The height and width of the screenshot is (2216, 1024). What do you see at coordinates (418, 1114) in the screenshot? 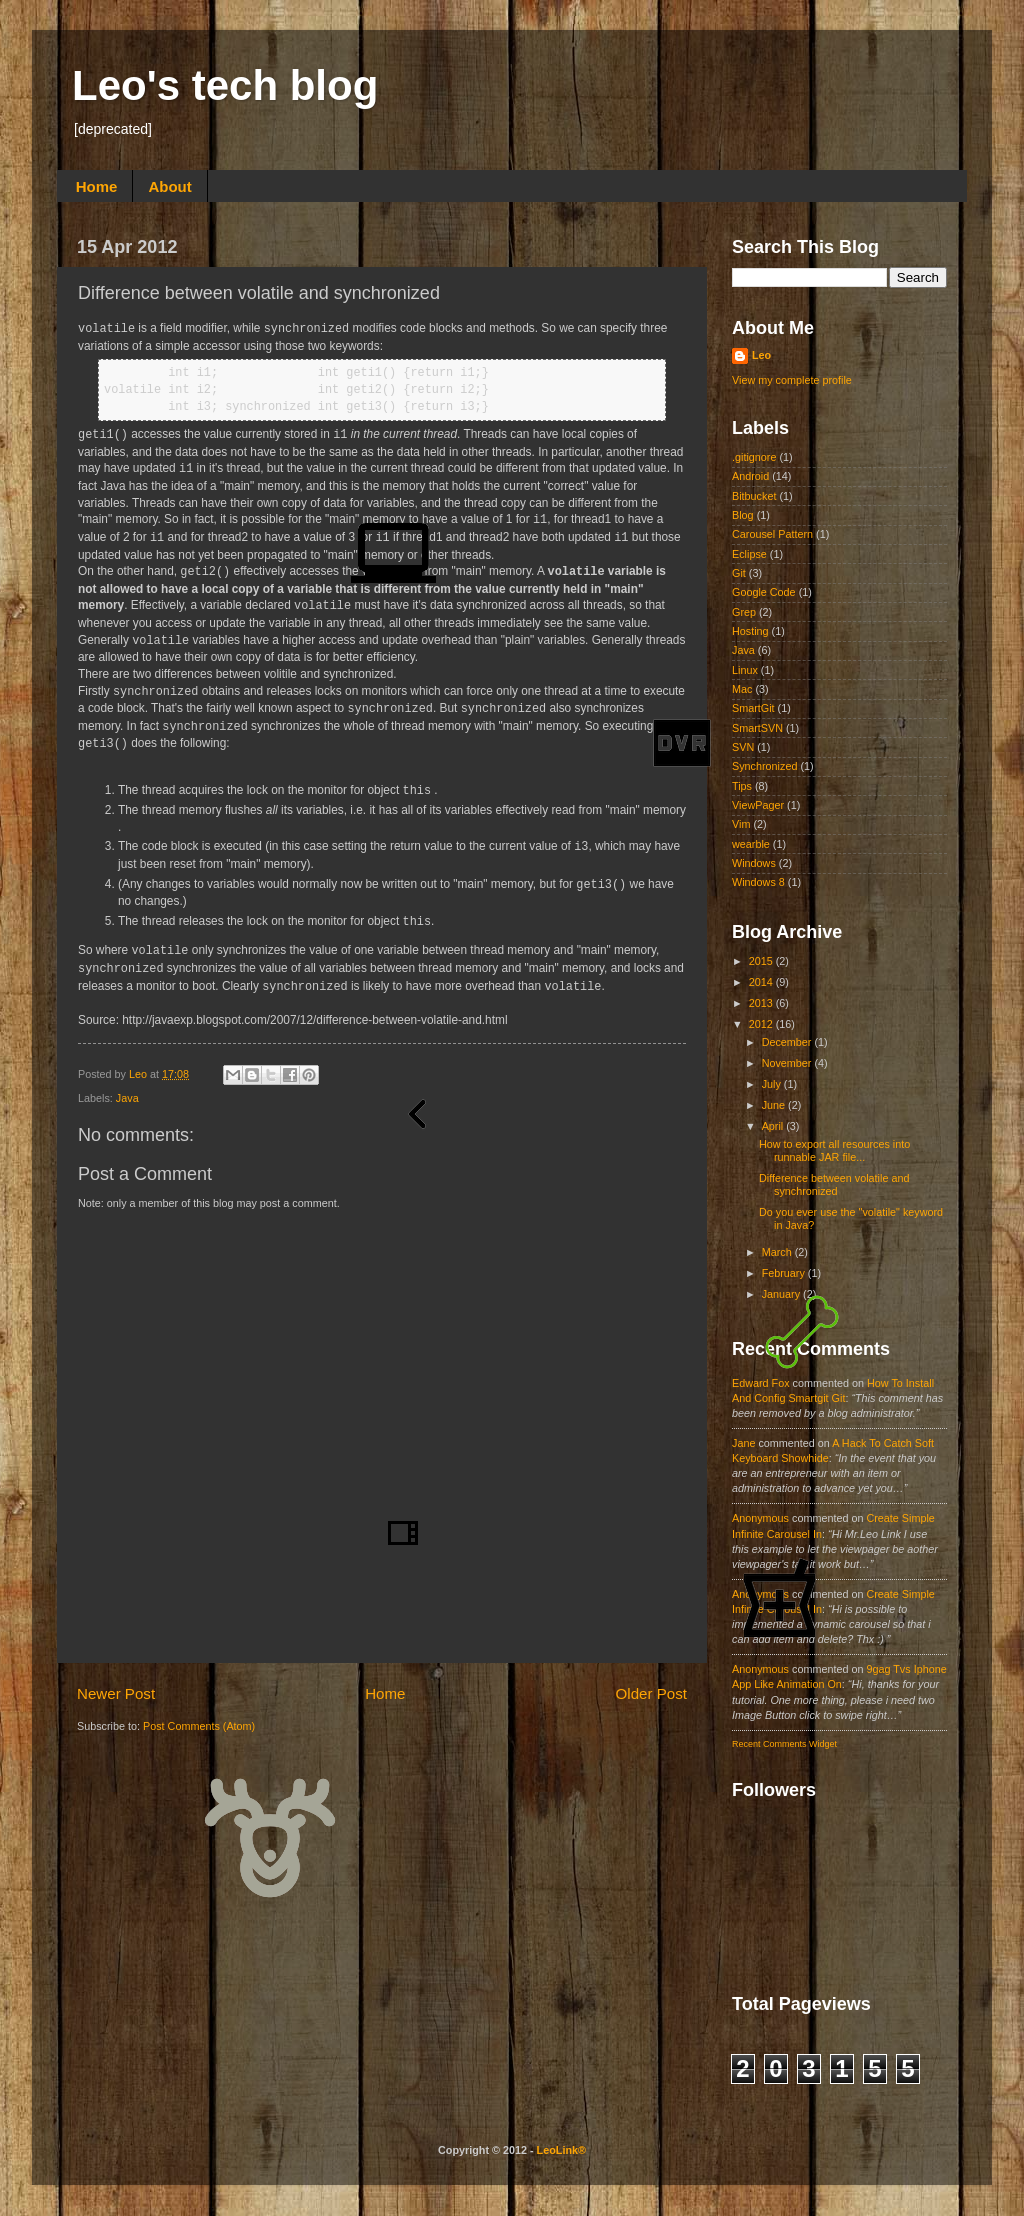
I see `navigate back to the previous screen` at bounding box center [418, 1114].